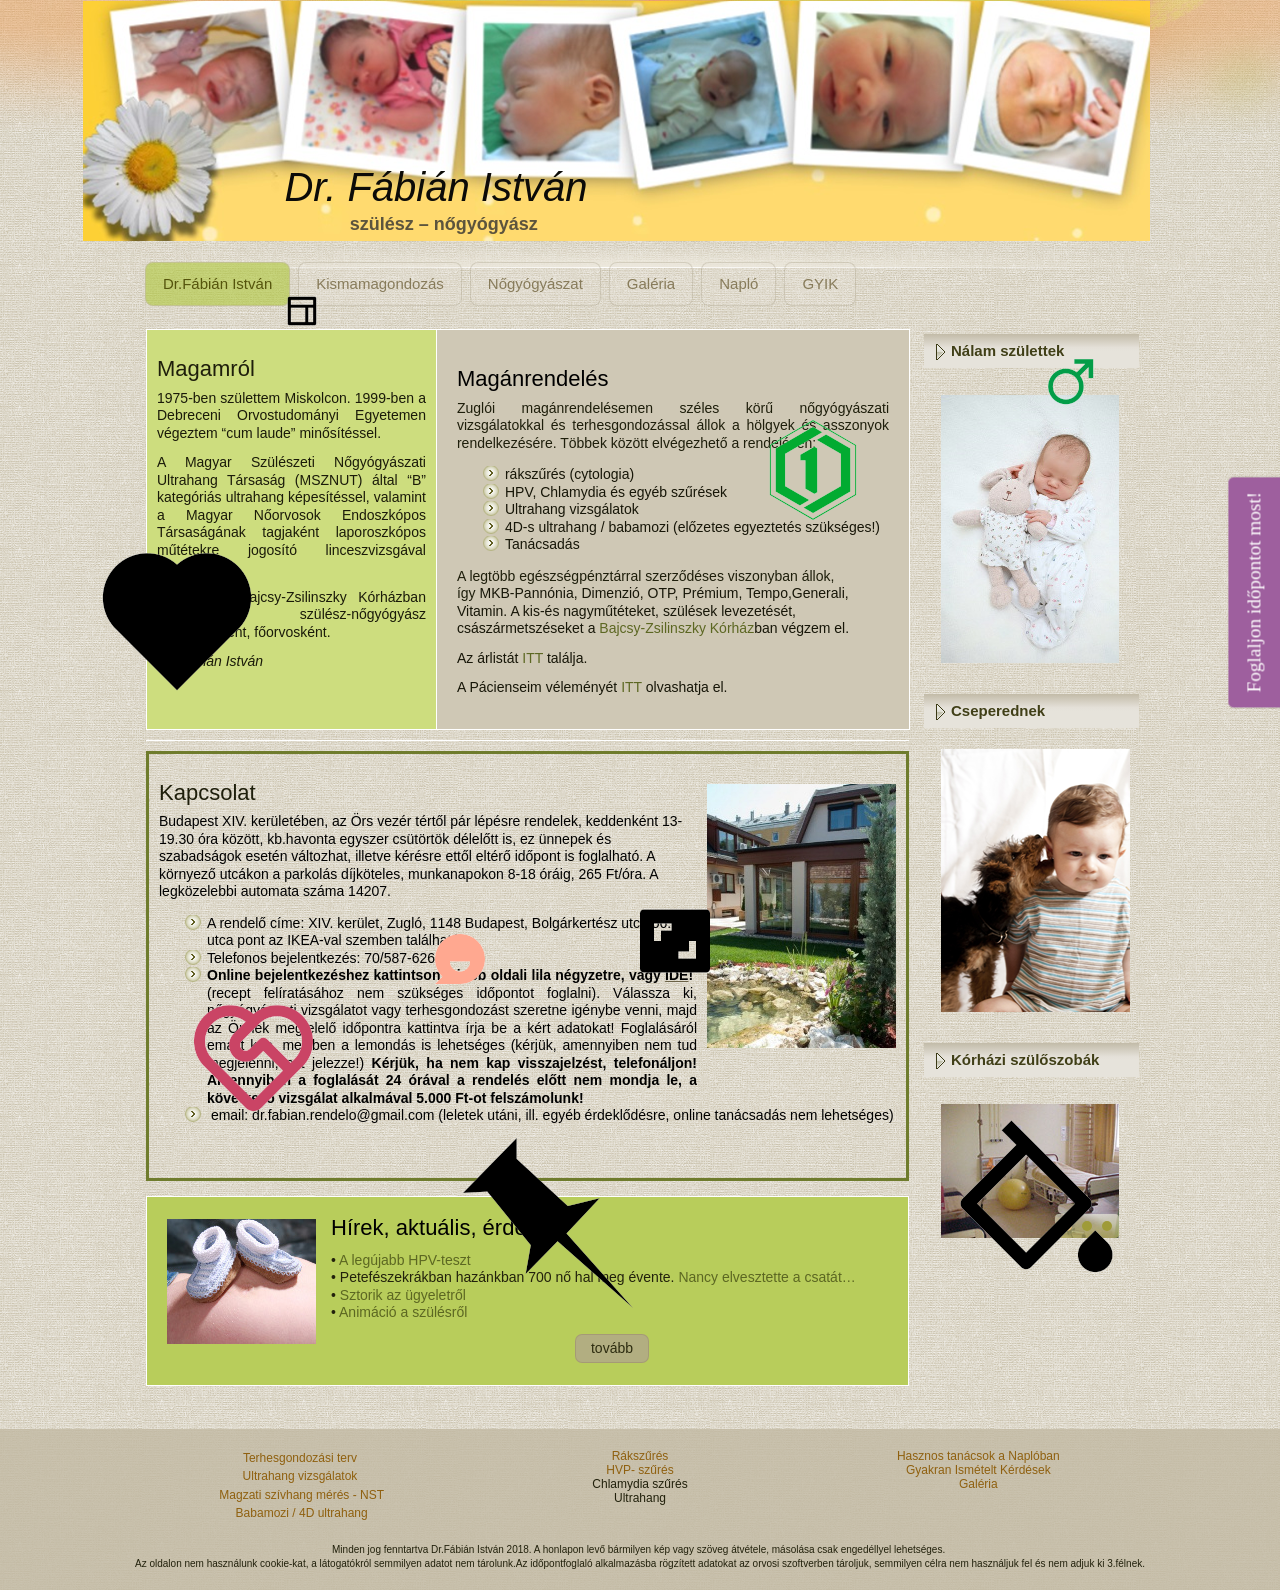 The width and height of the screenshot is (1280, 1590). What do you see at coordinates (675, 941) in the screenshot?
I see `adjust aspect ratio settings` at bounding box center [675, 941].